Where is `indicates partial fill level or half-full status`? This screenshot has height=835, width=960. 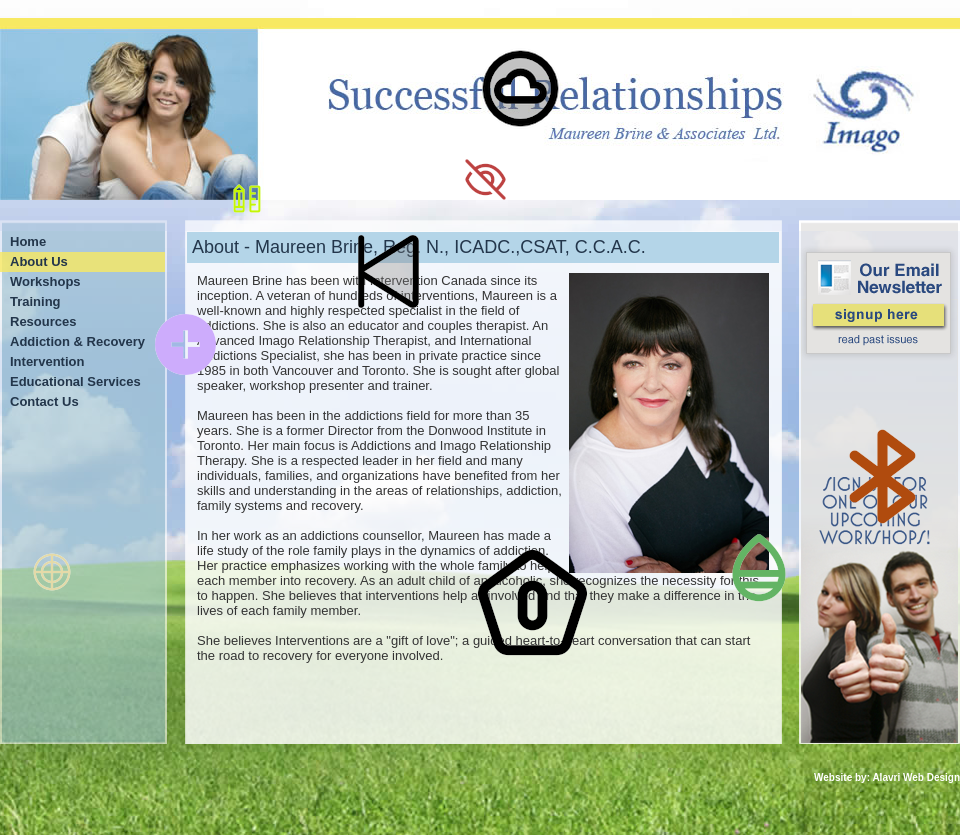
indicates partial fill level or half-full status is located at coordinates (759, 570).